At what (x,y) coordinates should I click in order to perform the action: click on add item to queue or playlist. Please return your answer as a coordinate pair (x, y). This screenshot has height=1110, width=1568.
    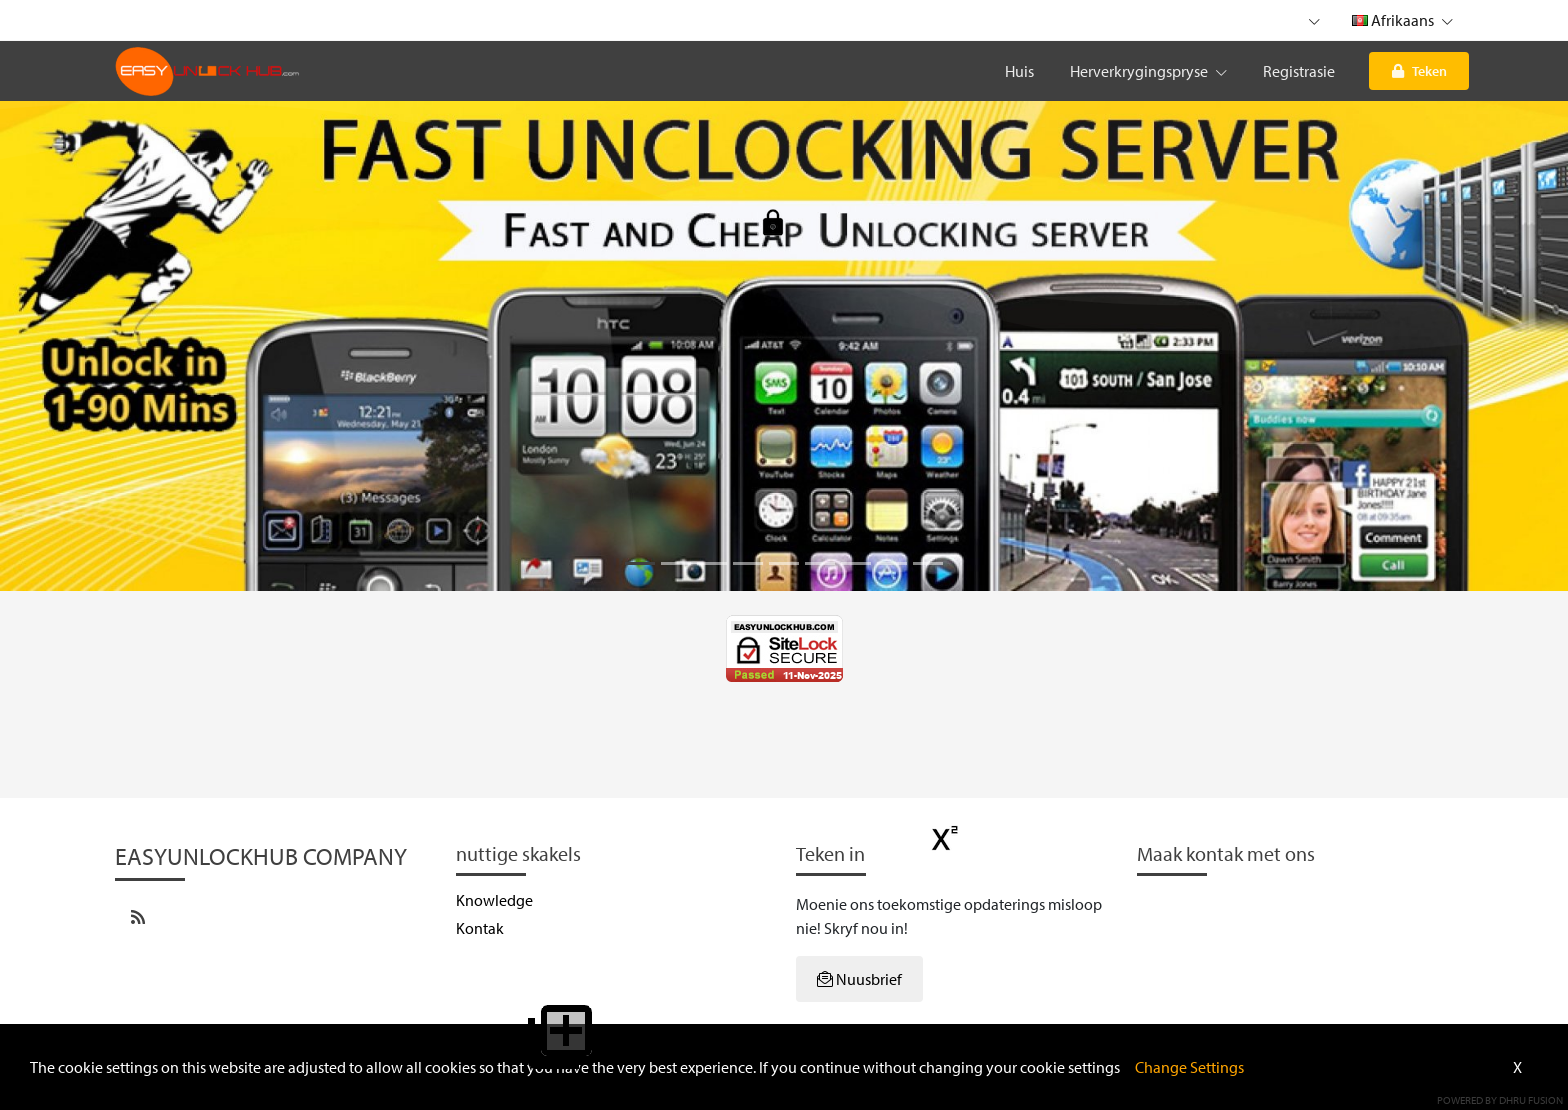
    Looking at the image, I should click on (560, 1037).